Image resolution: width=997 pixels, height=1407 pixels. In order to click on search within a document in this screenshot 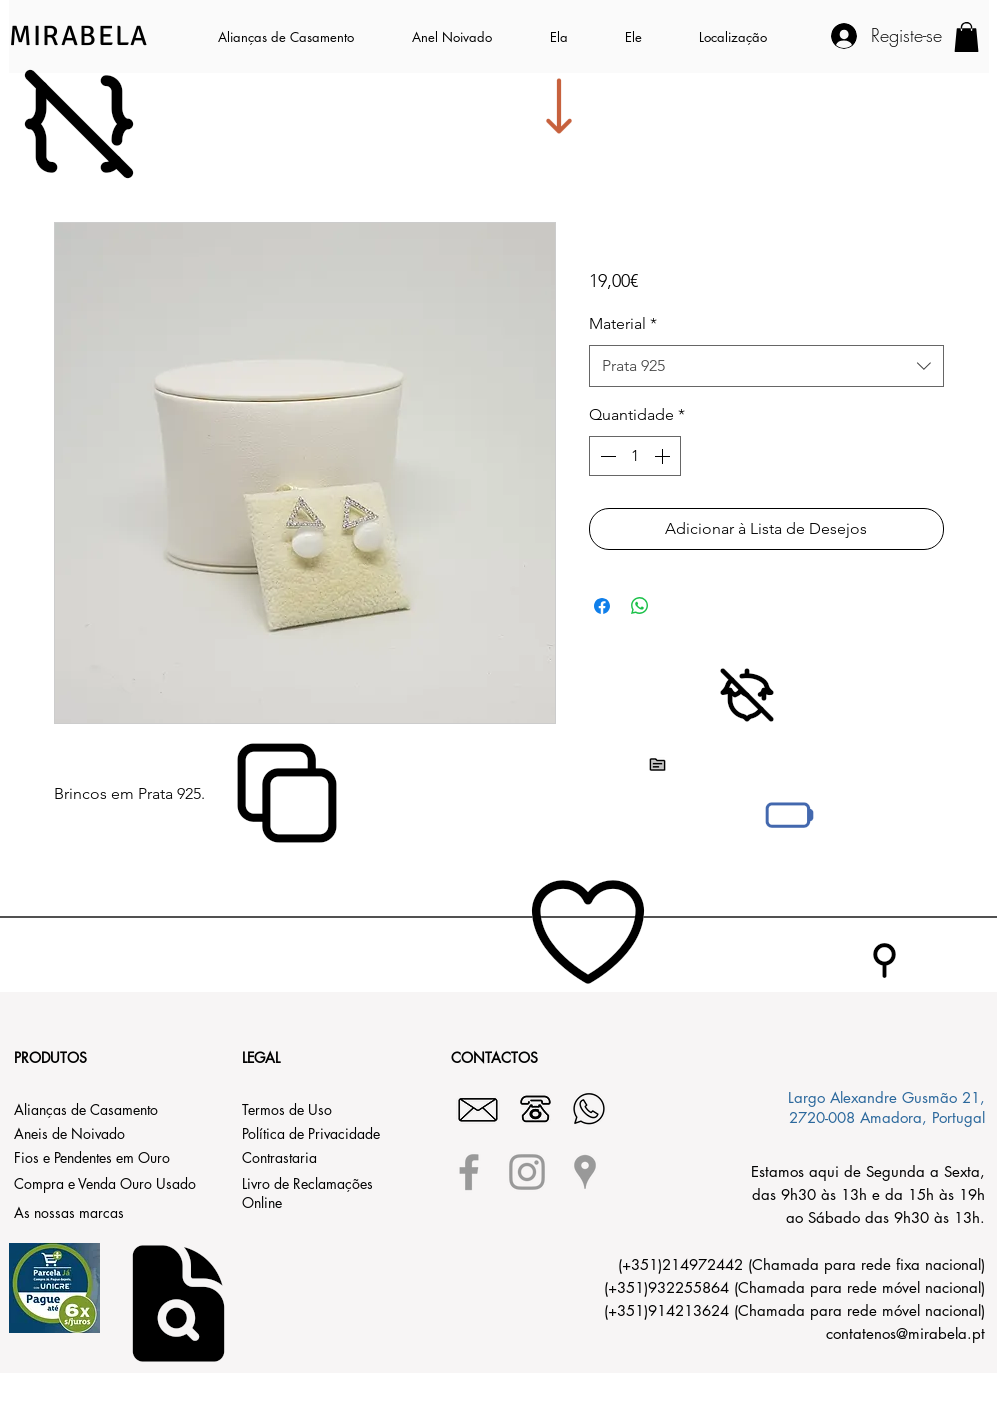, I will do `click(178, 1303)`.